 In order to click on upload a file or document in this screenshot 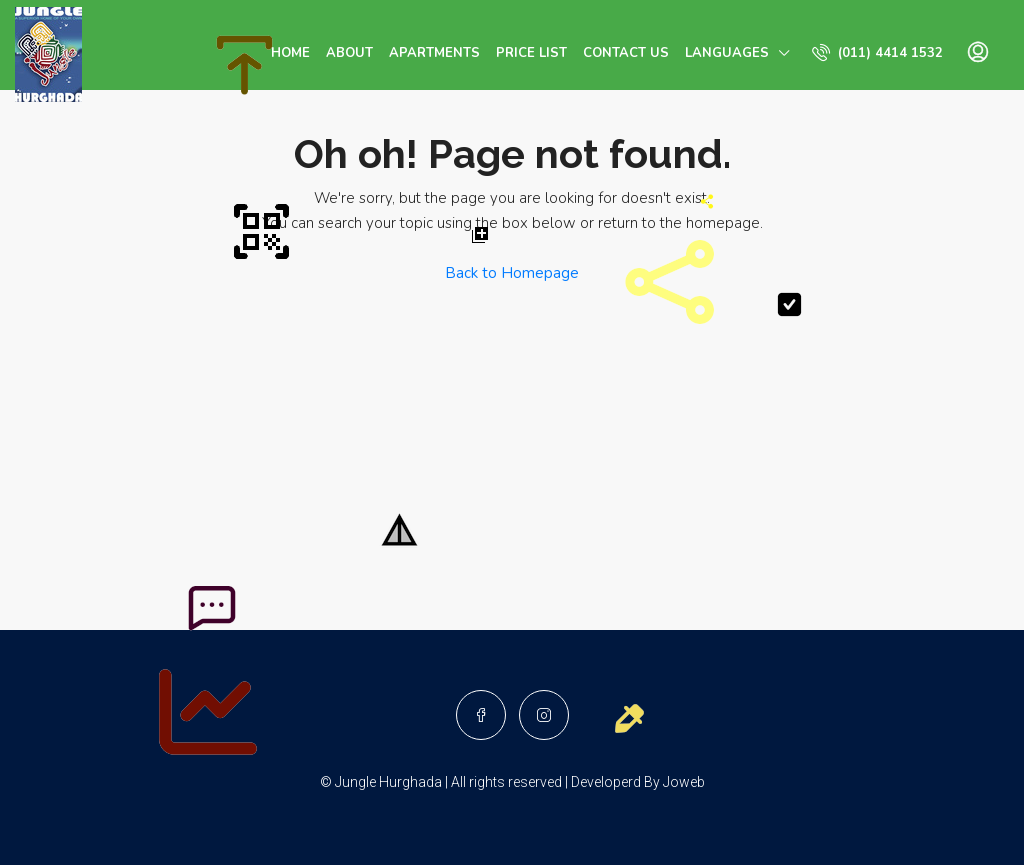, I will do `click(244, 63)`.